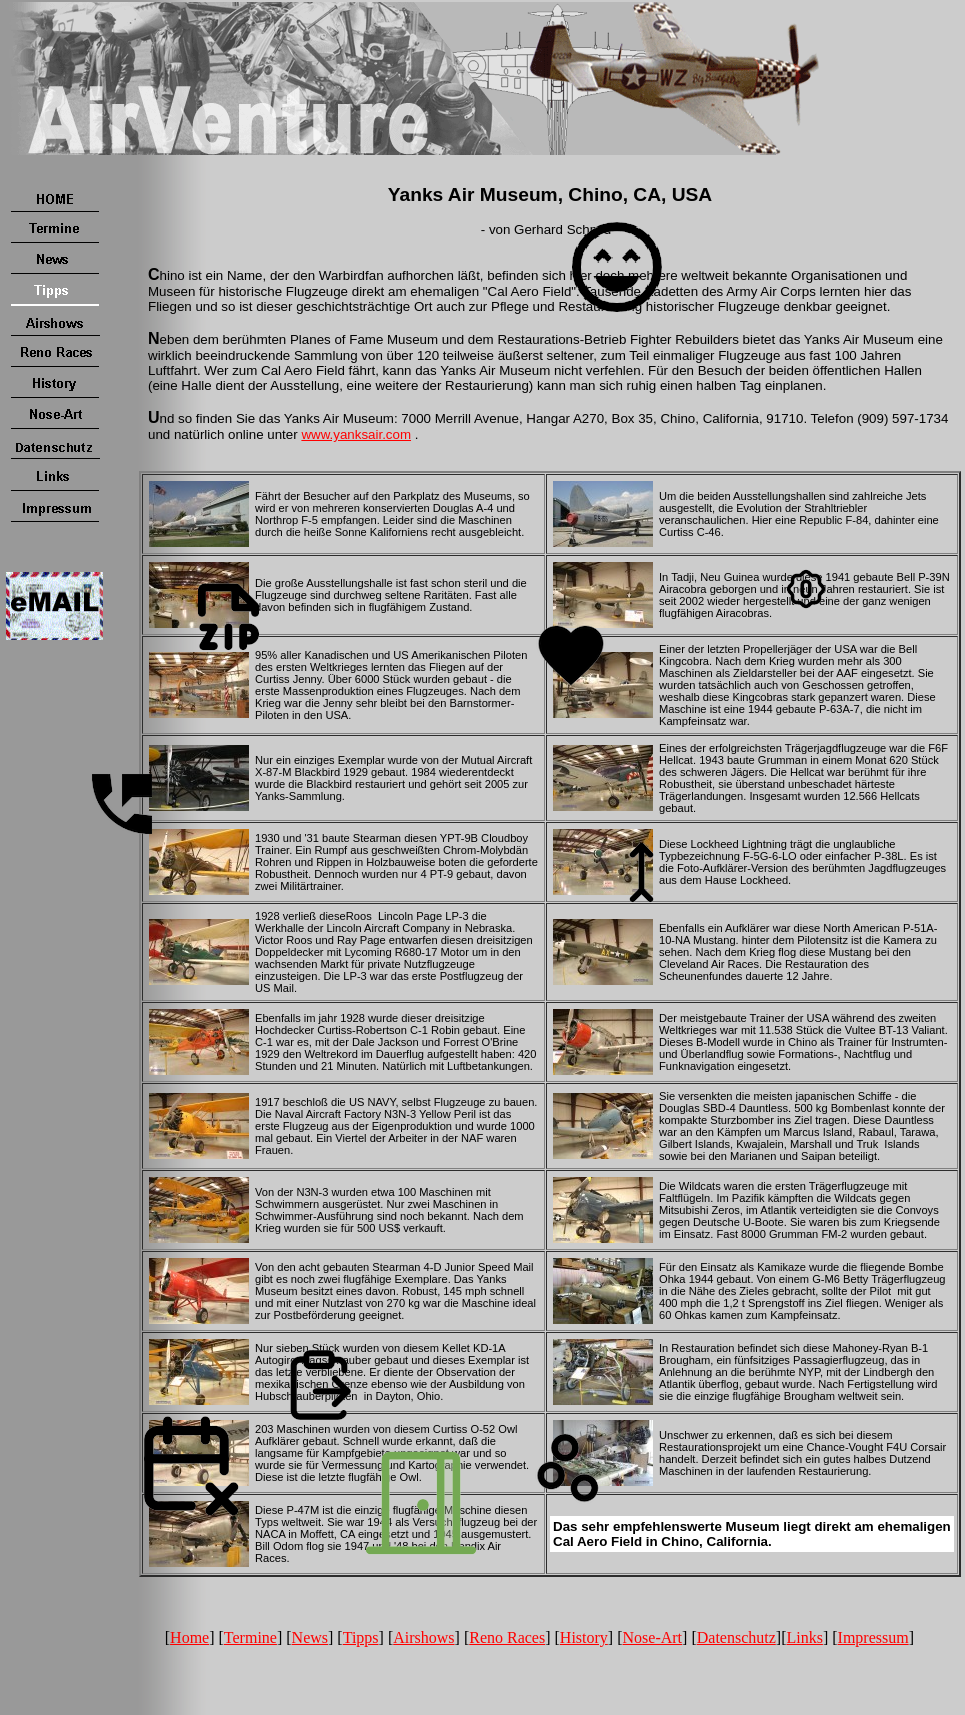  What do you see at coordinates (806, 589) in the screenshot?
I see `indicates zero items or notifications` at bounding box center [806, 589].